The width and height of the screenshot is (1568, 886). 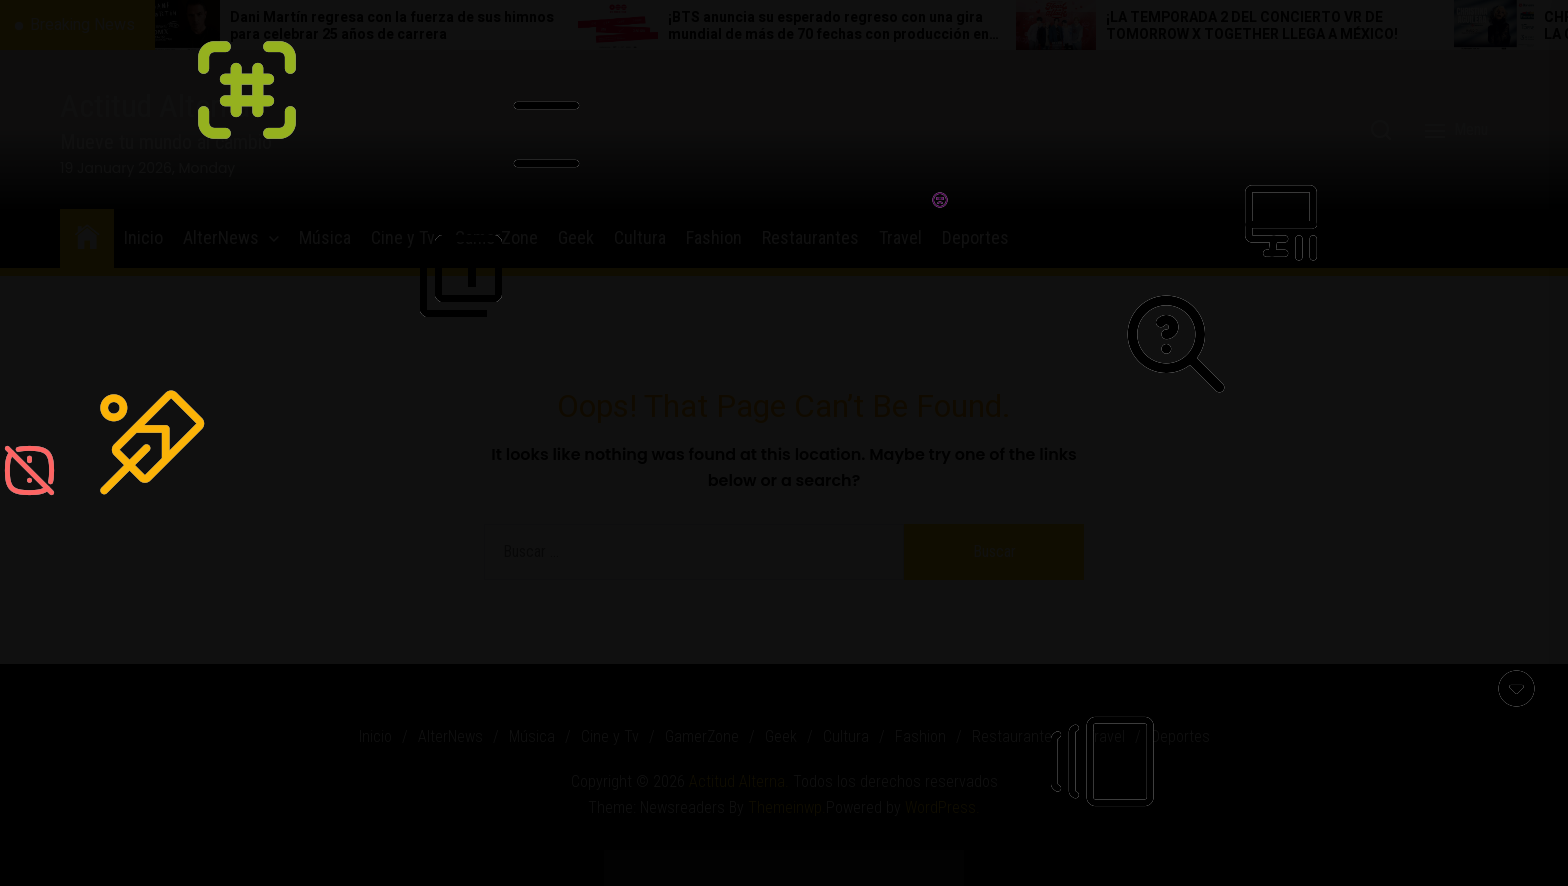 What do you see at coordinates (29, 470) in the screenshot?
I see `disable or mute alert notifications` at bounding box center [29, 470].